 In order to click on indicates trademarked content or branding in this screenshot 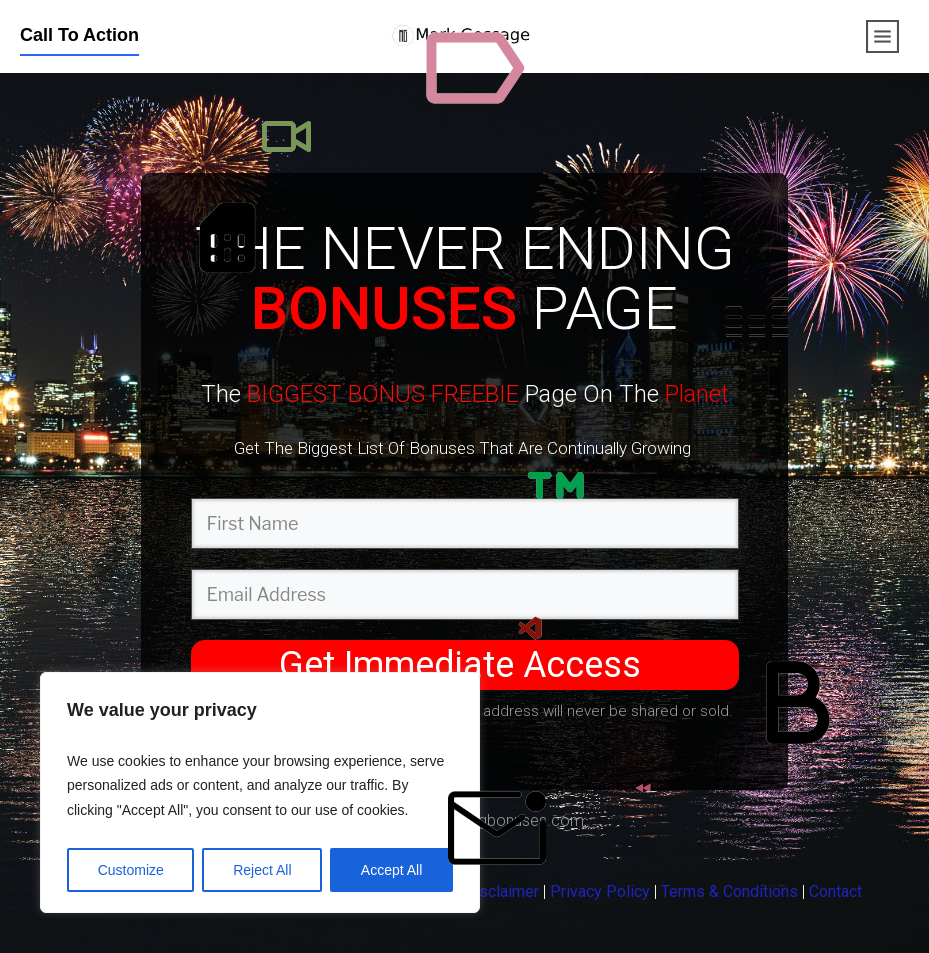, I will do `click(556, 485)`.